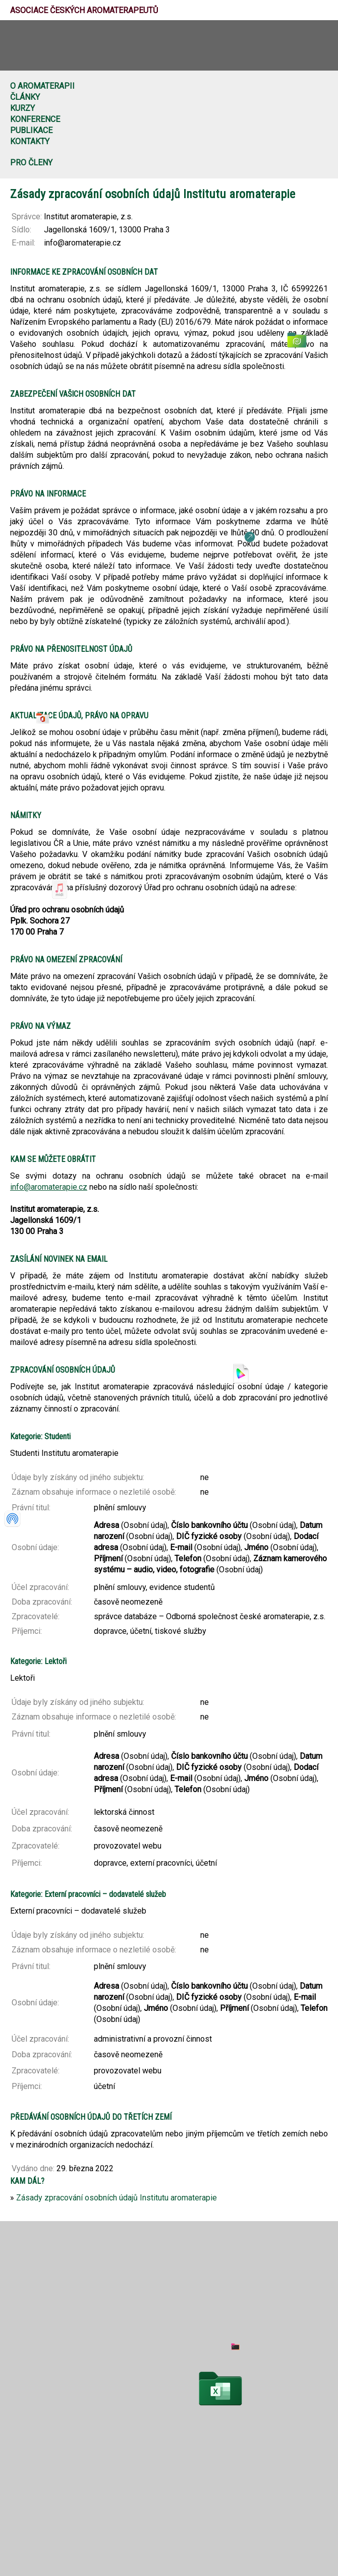 The height and width of the screenshot is (2576, 338). What do you see at coordinates (235, 2347) in the screenshot?
I see `open hyper terminal project folder` at bounding box center [235, 2347].